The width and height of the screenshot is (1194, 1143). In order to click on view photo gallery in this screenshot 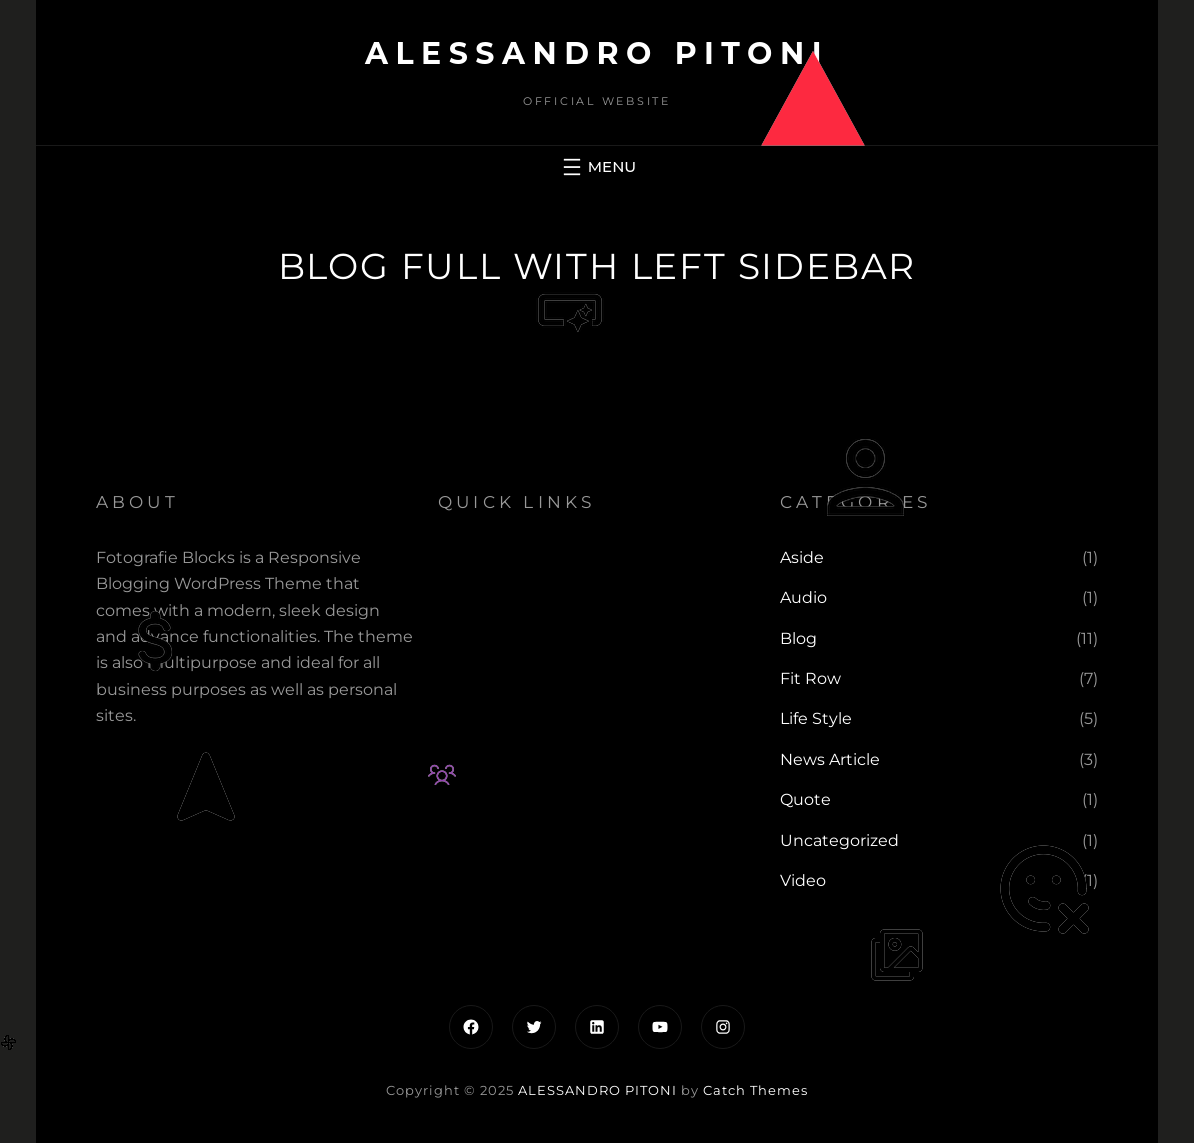, I will do `click(897, 955)`.